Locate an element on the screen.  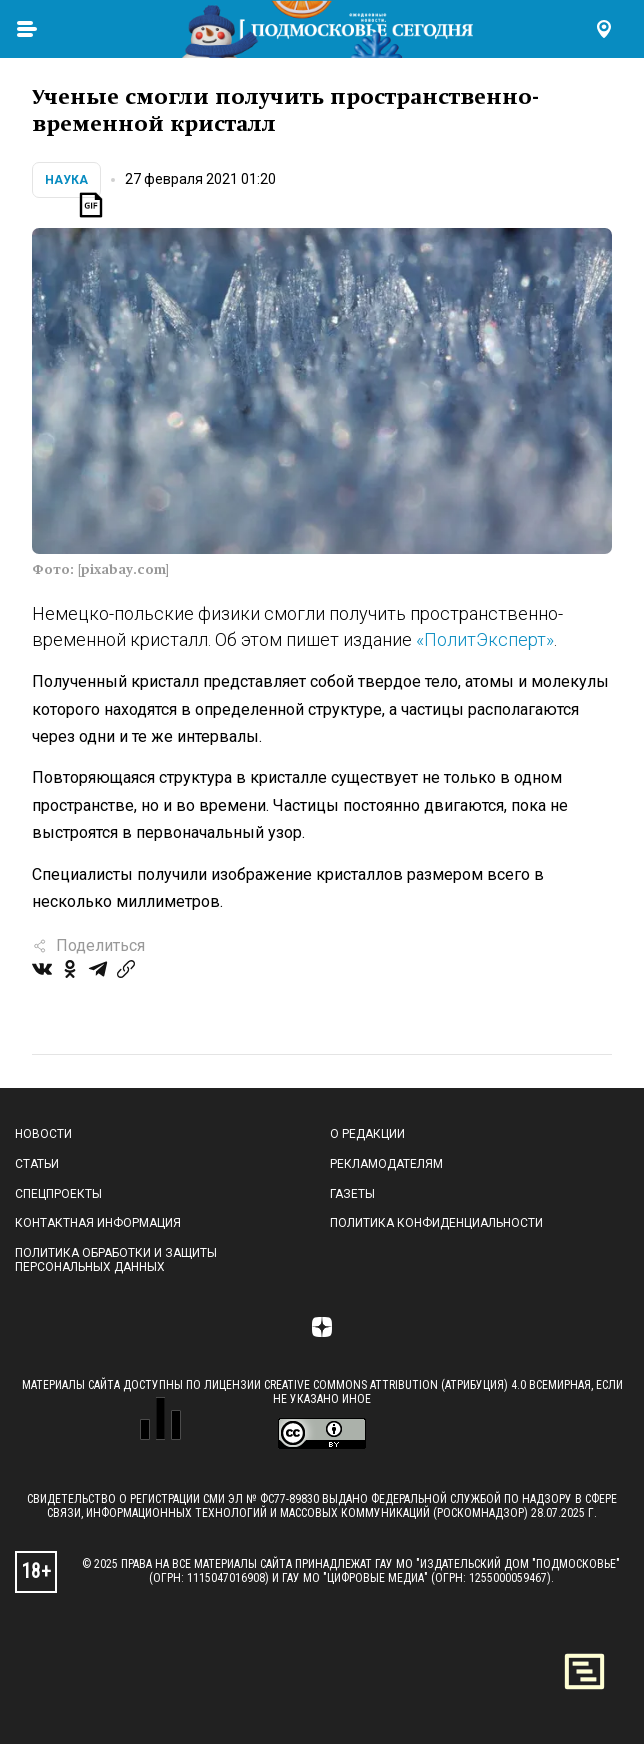
view analytics or statistics is located at coordinates (160, 1419).